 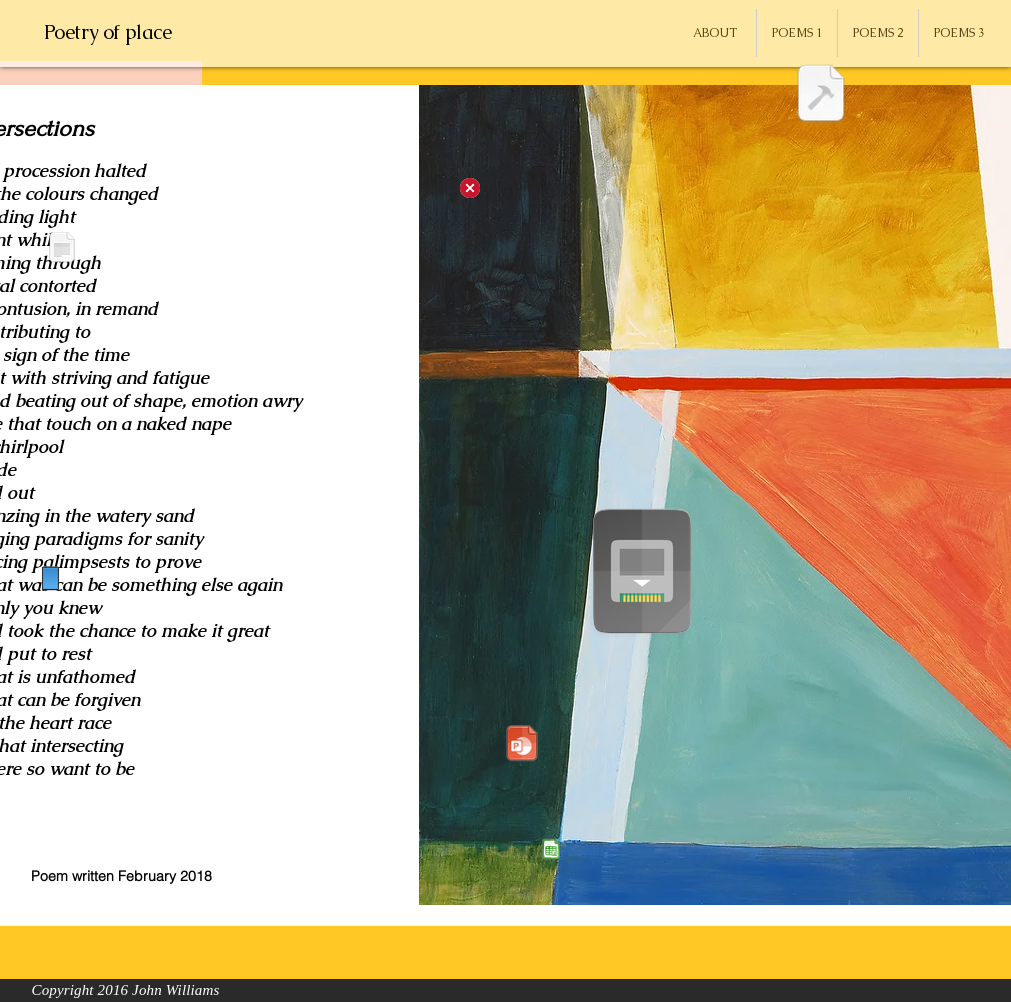 What do you see at coordinates (470, 188) in the screenshot?
I see `cancel or stop the current action` at bounding box center [470, 188].